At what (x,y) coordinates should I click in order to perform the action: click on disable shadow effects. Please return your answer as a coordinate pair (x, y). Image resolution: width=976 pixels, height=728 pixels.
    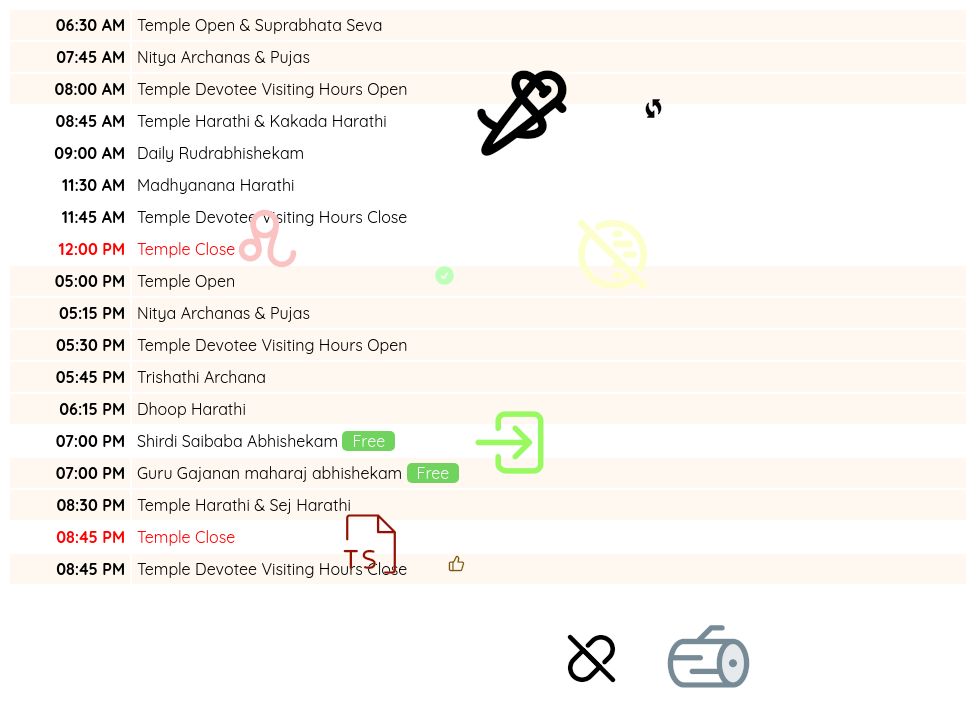
    Looking at the image, I should click on (612, 254).